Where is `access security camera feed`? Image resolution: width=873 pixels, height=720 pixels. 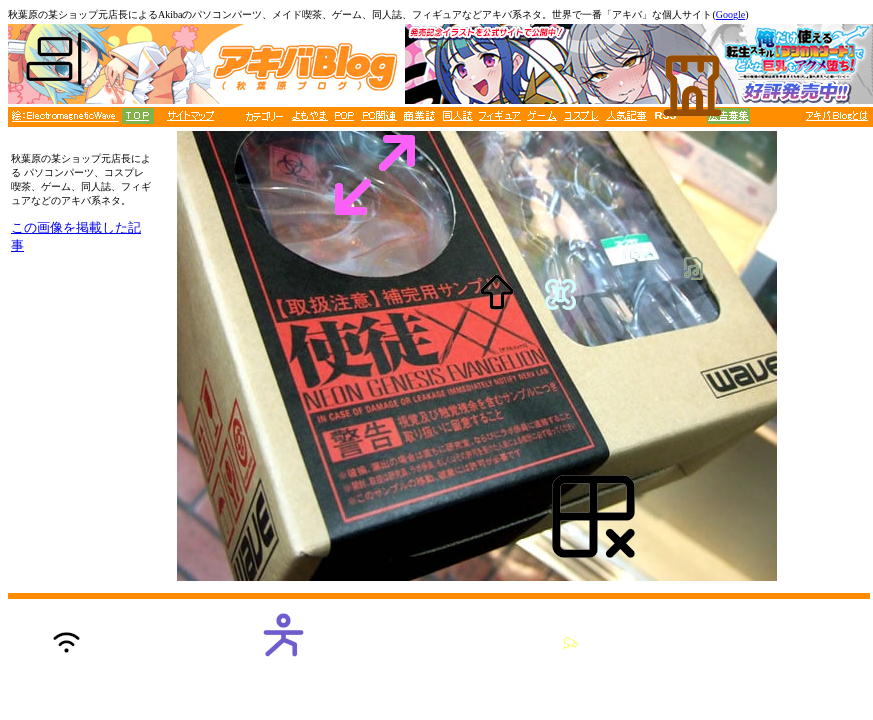 access security camera feed is located at coordinates (571, 643).